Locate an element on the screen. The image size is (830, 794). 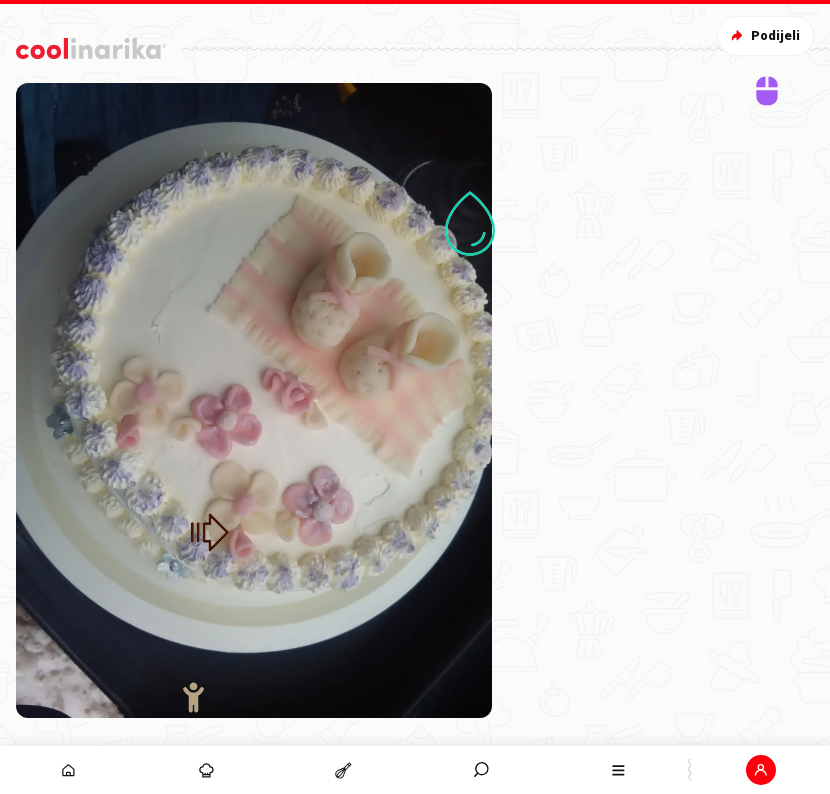
adjust water or hydration settings is located at coordinates (470, 226).